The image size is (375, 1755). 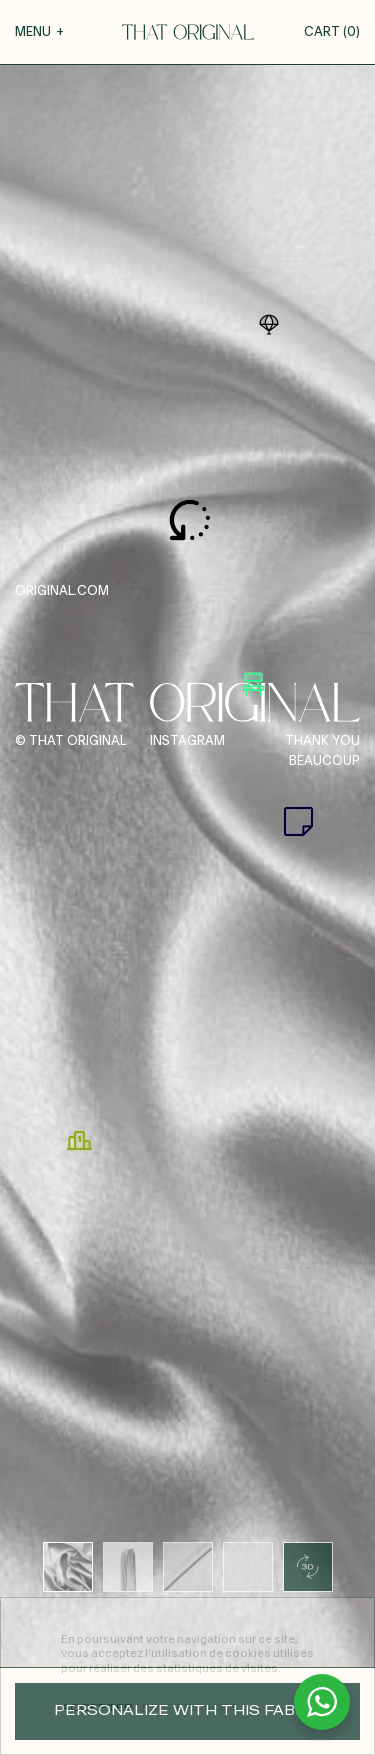 What do you see at coordinates (190, 520) in the screenshot?
I see `rotate content counterclockwise` at bounding box center [190, 520].